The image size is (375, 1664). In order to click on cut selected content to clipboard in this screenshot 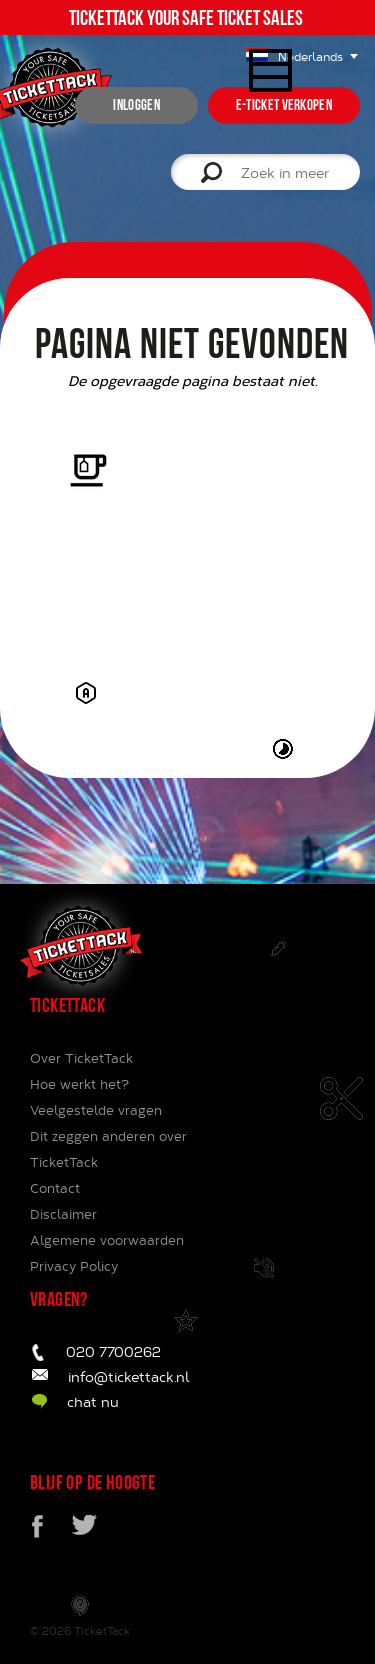, I will do `click(341, 1098)`.